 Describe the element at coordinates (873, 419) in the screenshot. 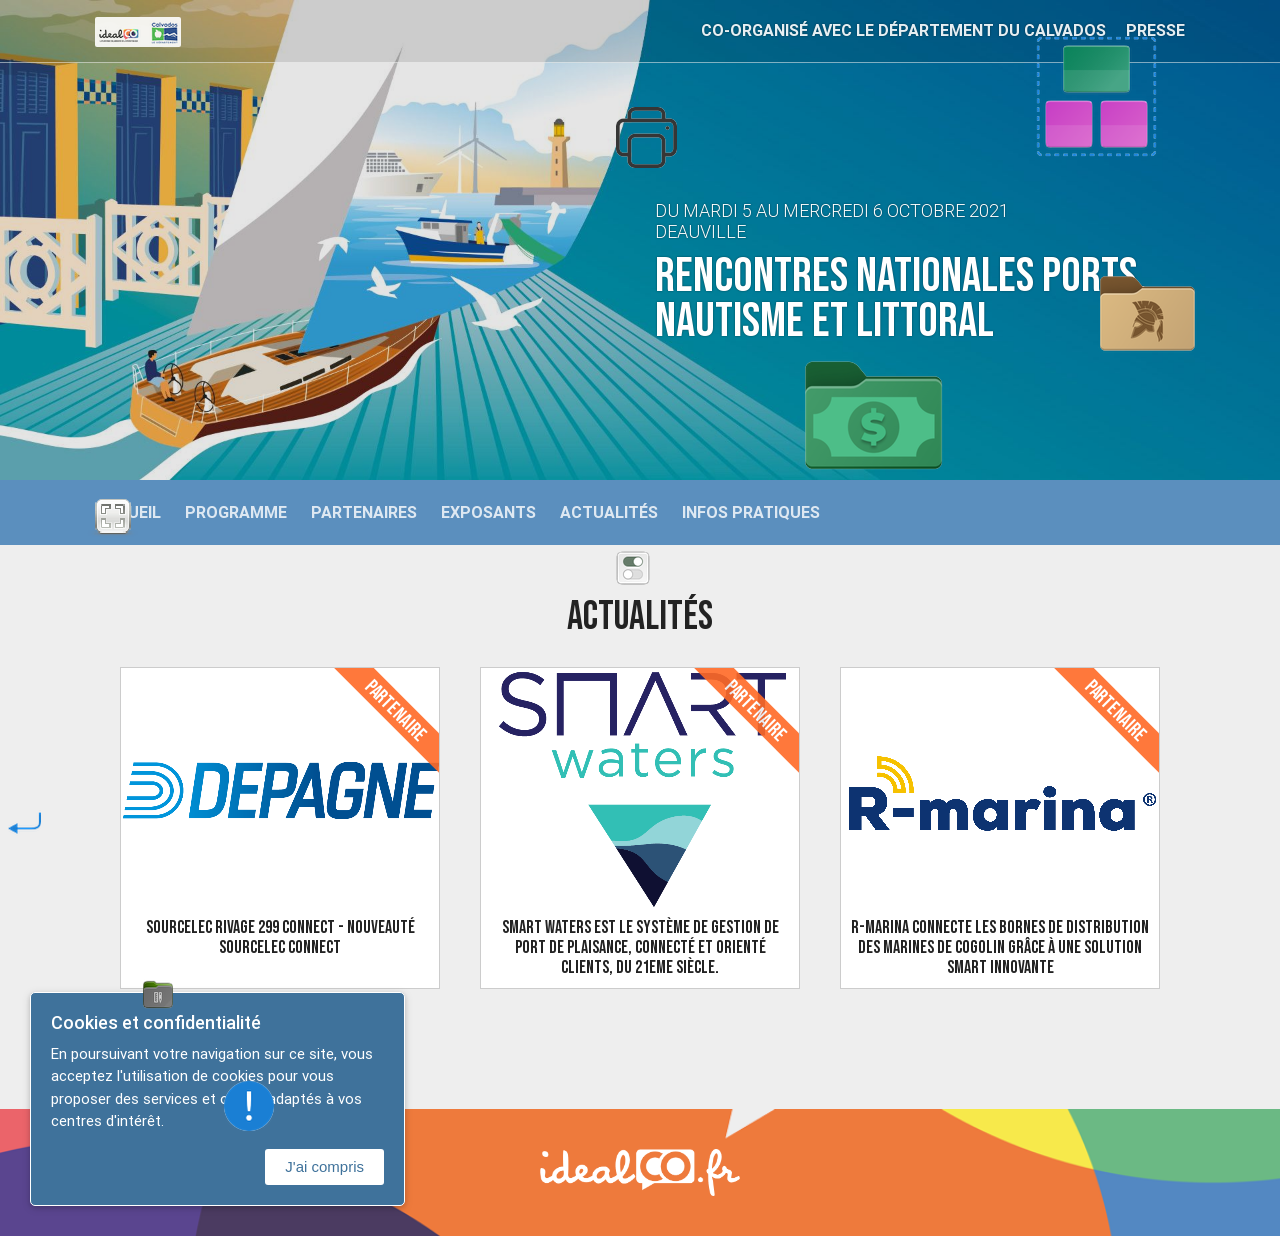

I see `open folder containing financial documents` at that location.